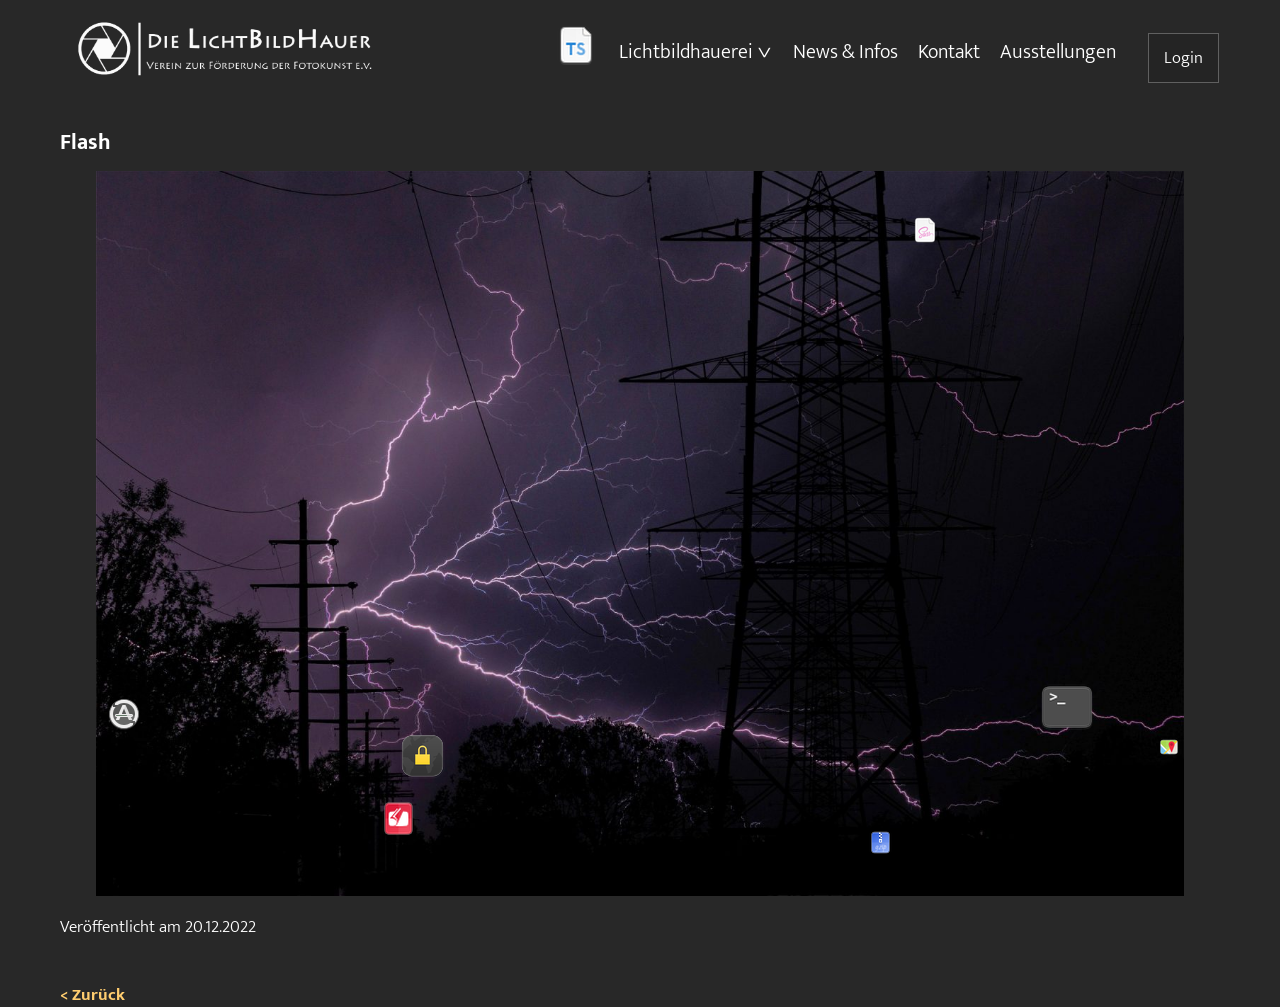  Describe the element at coordinates (880, 842) in the screenshot. I see `a gzip compressed archive file` at that location.